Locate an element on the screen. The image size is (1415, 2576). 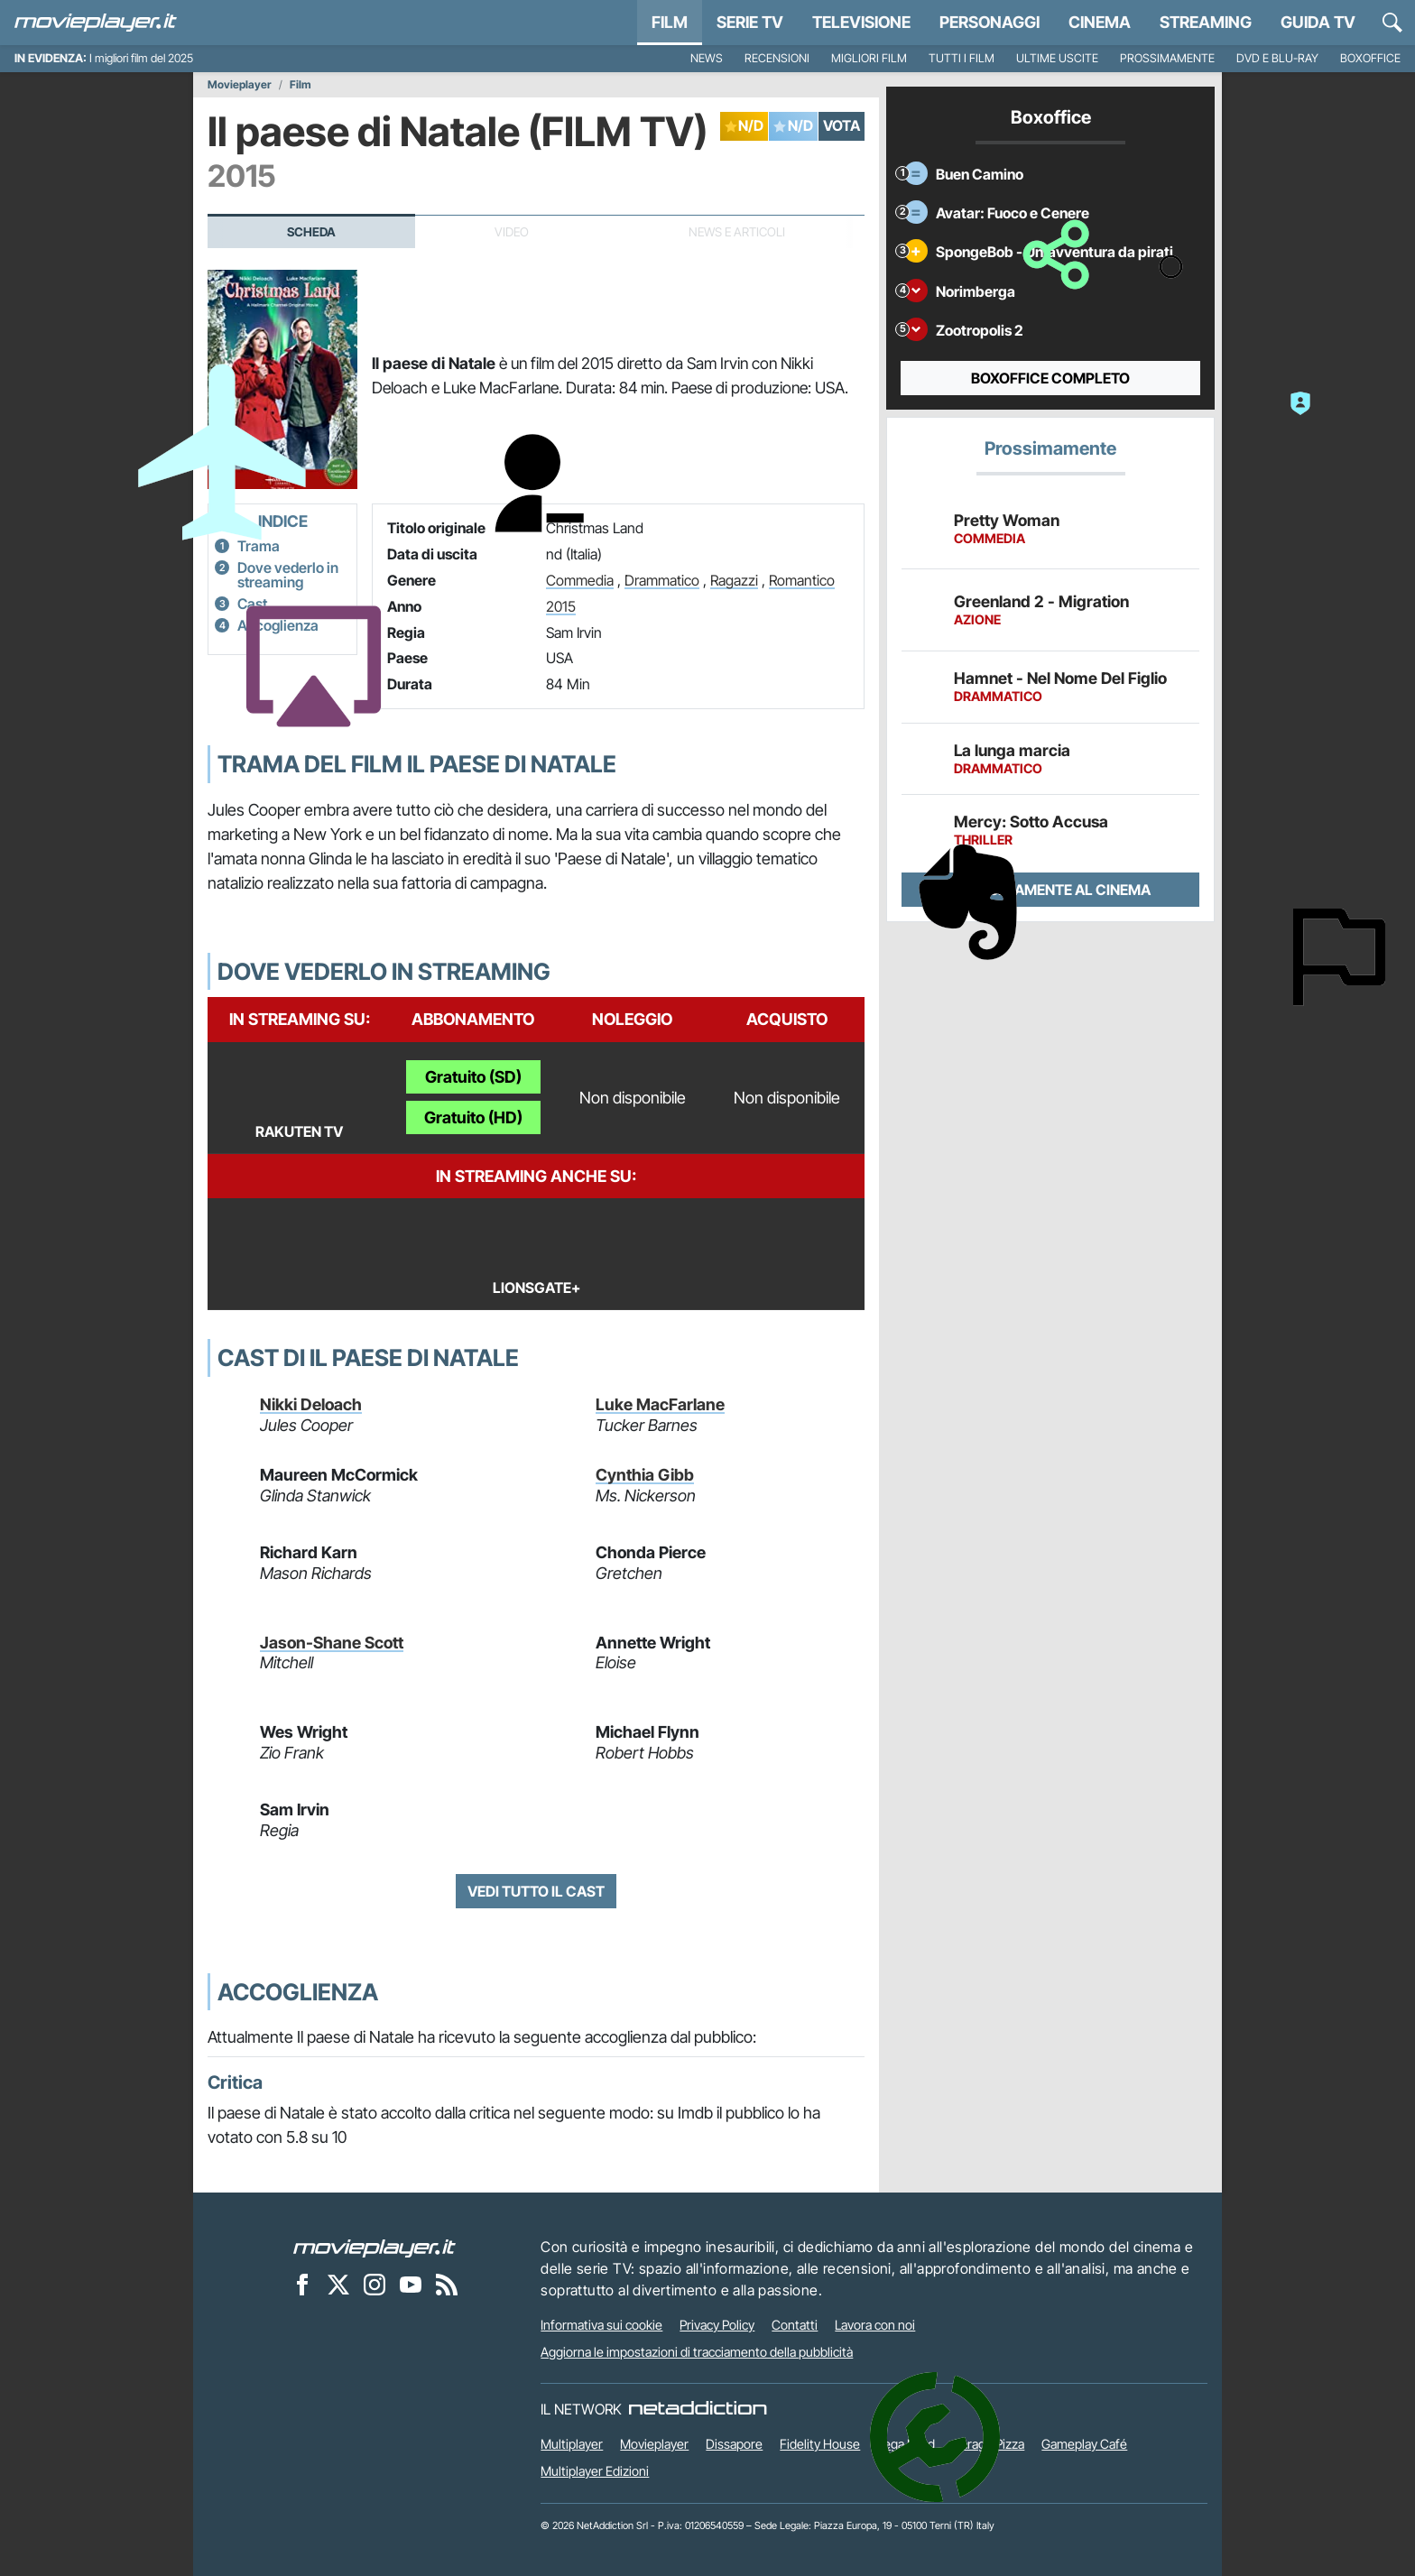
enable airplane mode is located at coordinates (217, 452).